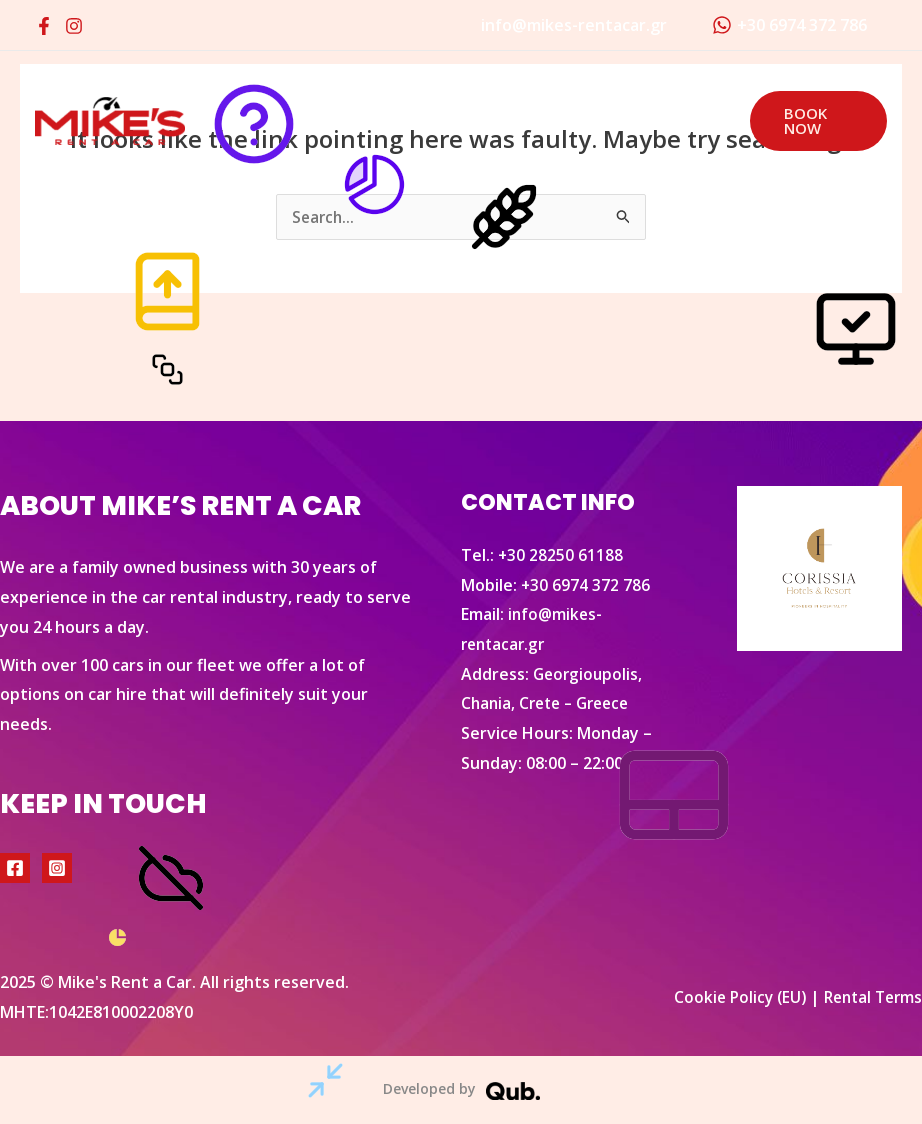 This screenshot has width=922, height=1124. I want to click on bring selected layer to front, so click(167, 369).